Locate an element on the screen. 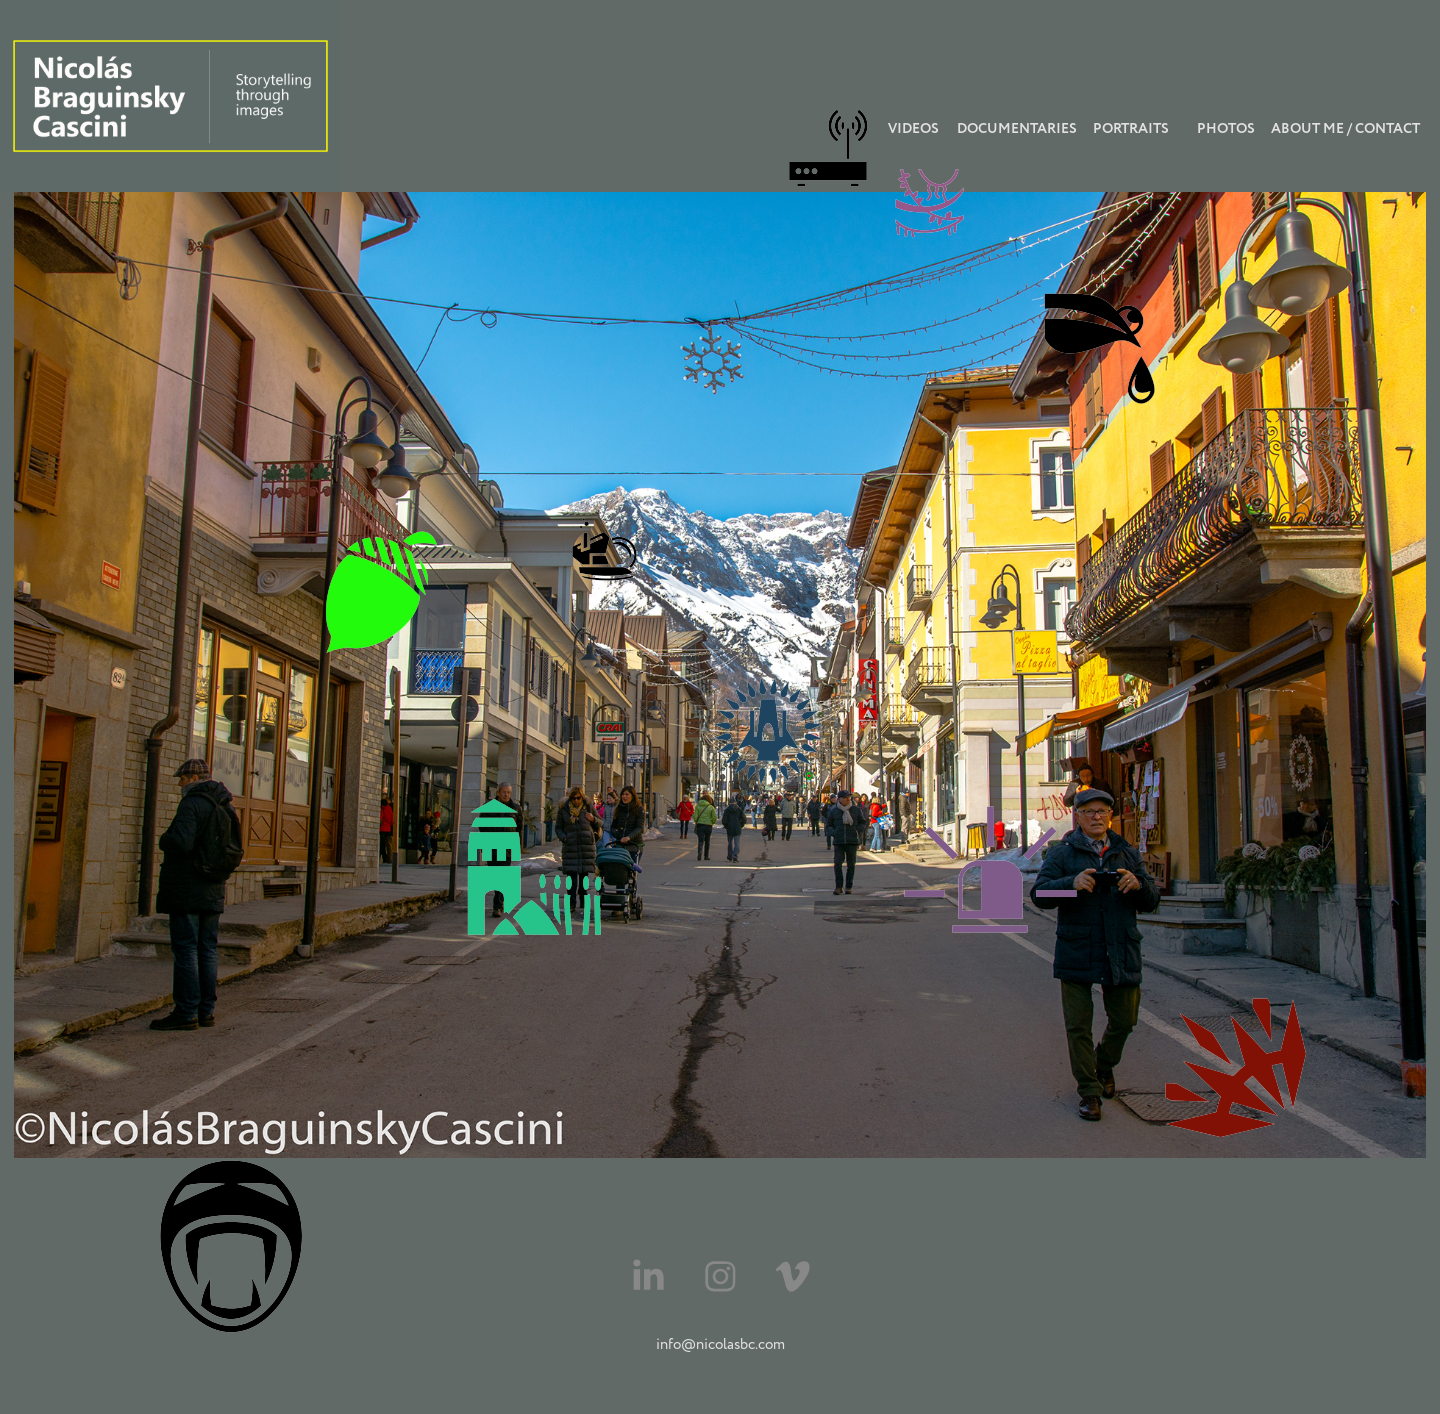  select mini-submarine vehicle or unit is located at coordinates (604, 549).